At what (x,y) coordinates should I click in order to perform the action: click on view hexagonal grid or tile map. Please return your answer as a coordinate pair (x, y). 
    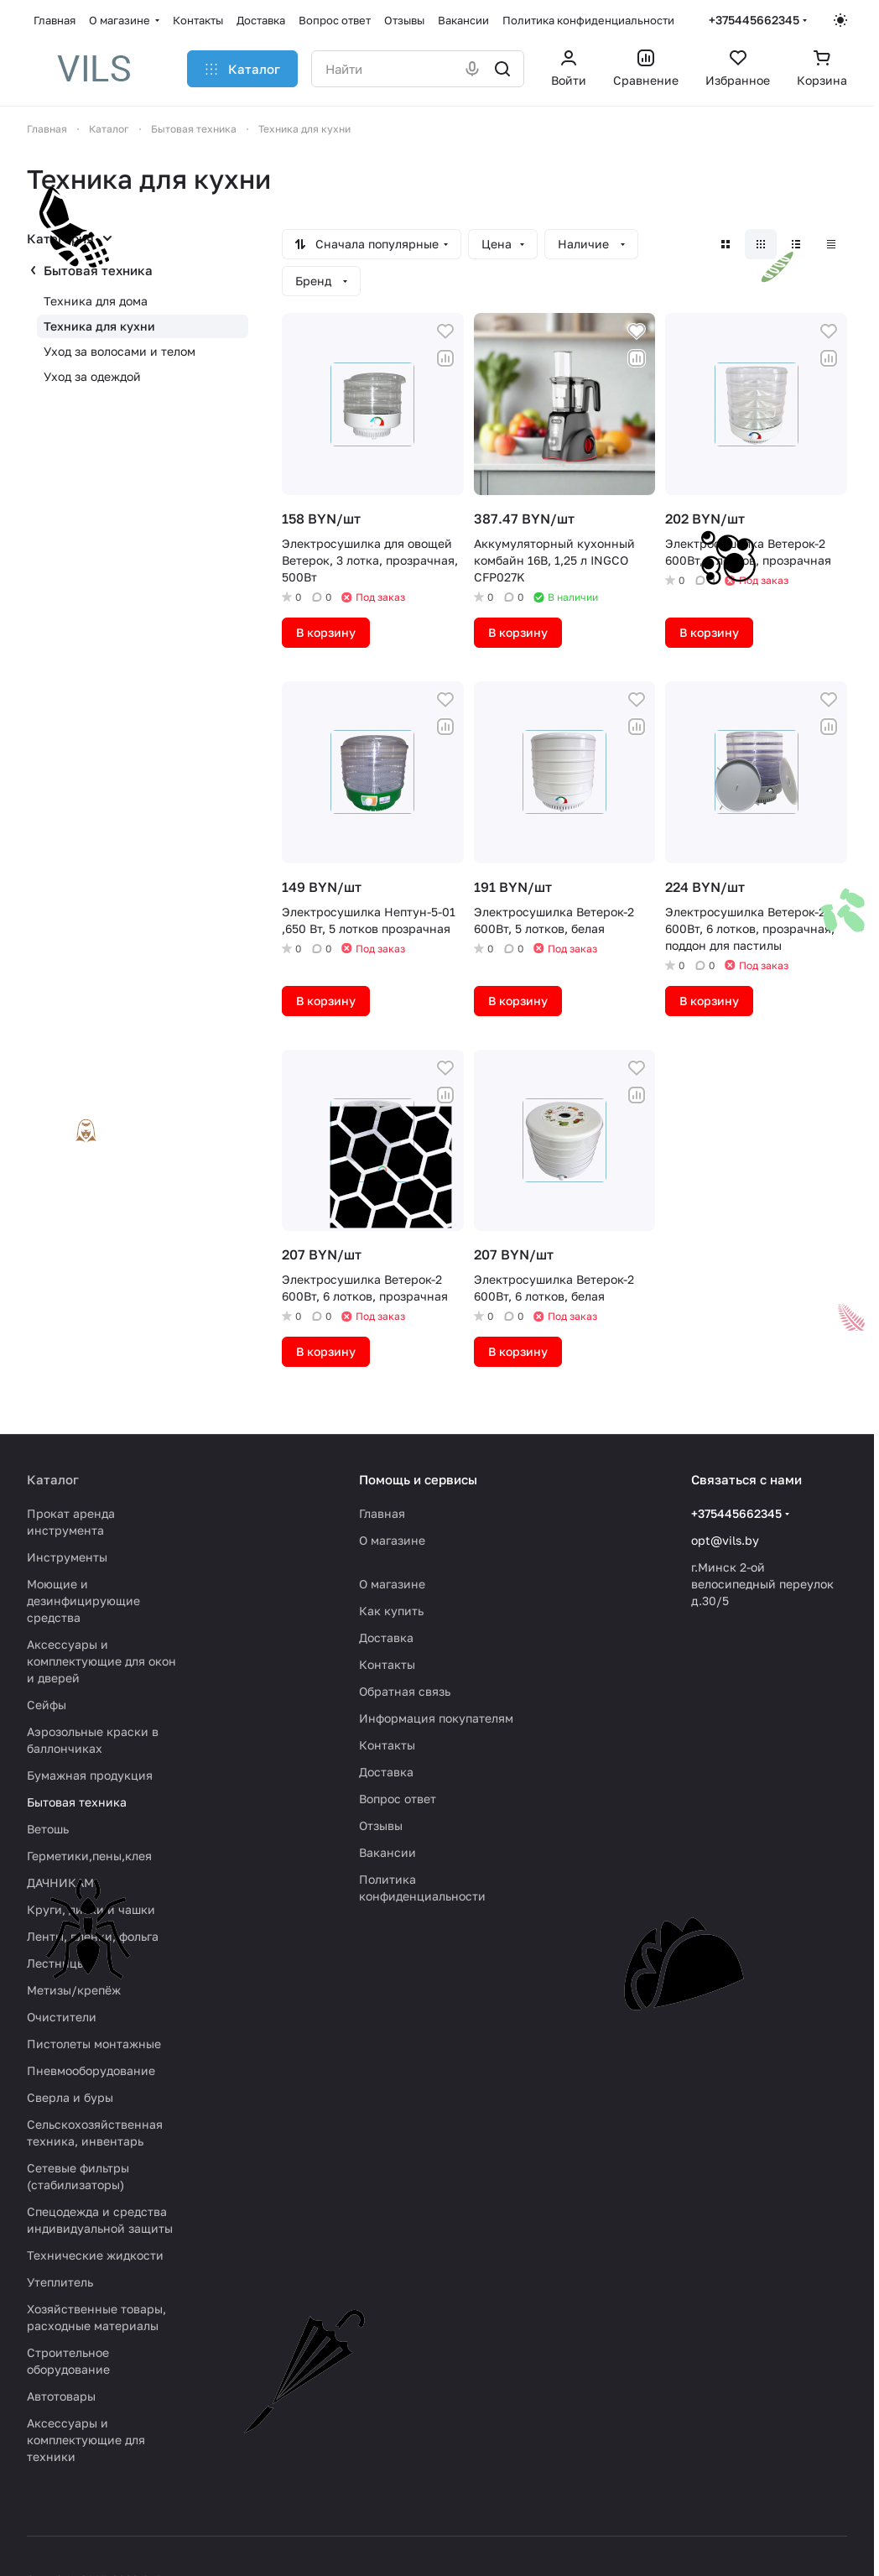
    Looking at the image, I should click on (391, 1167).